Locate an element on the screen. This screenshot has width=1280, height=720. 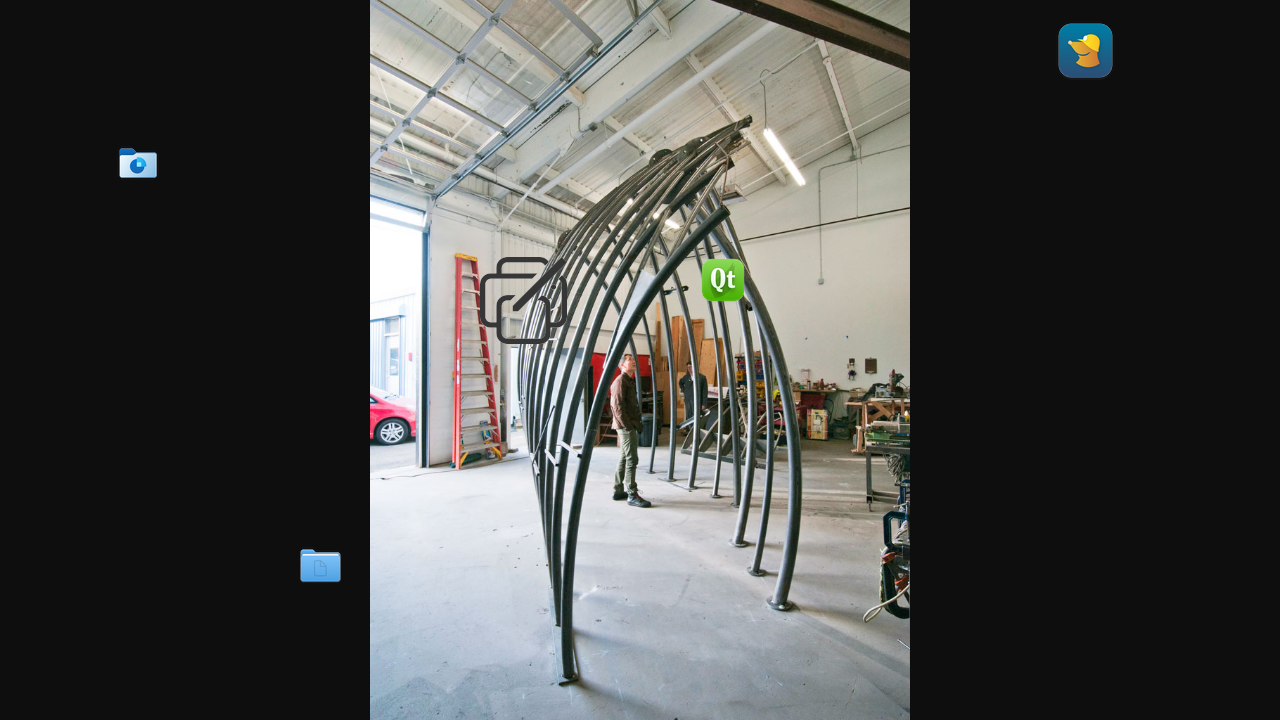
open microsoft dynamics 365 sales folder is located at coordinates (138, 164).